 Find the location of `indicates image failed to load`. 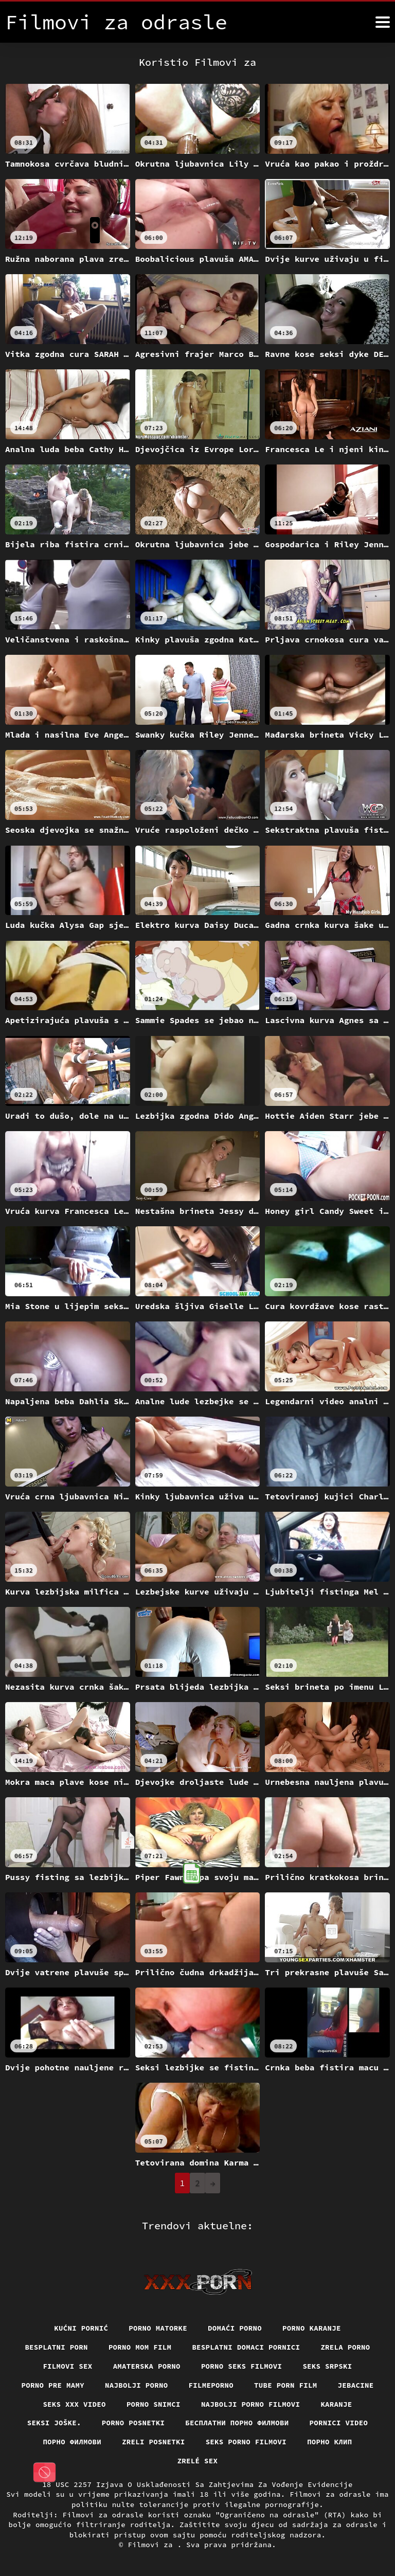

indicates image failed to load is located at coordinates (44, 2472).